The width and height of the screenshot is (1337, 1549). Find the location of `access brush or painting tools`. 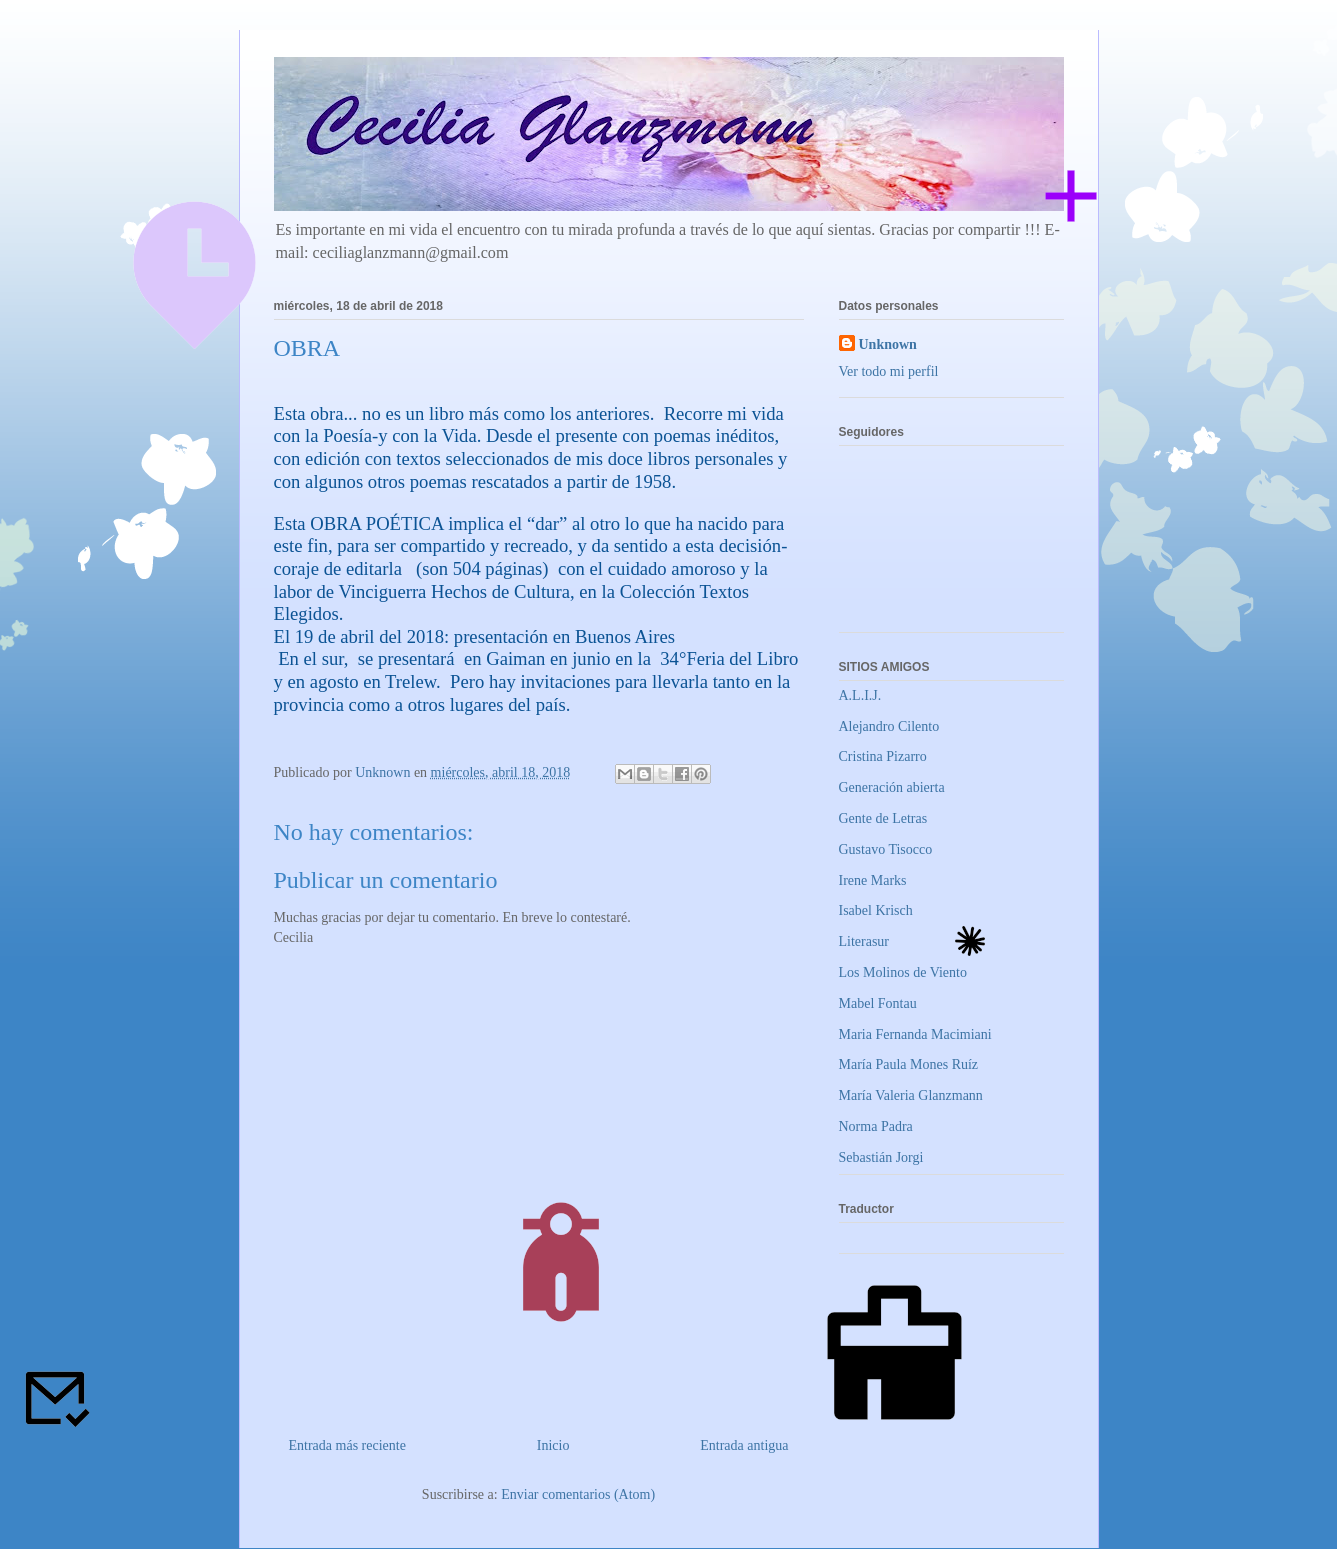

access brush or painting tools is located at coordinates (894, 1352).